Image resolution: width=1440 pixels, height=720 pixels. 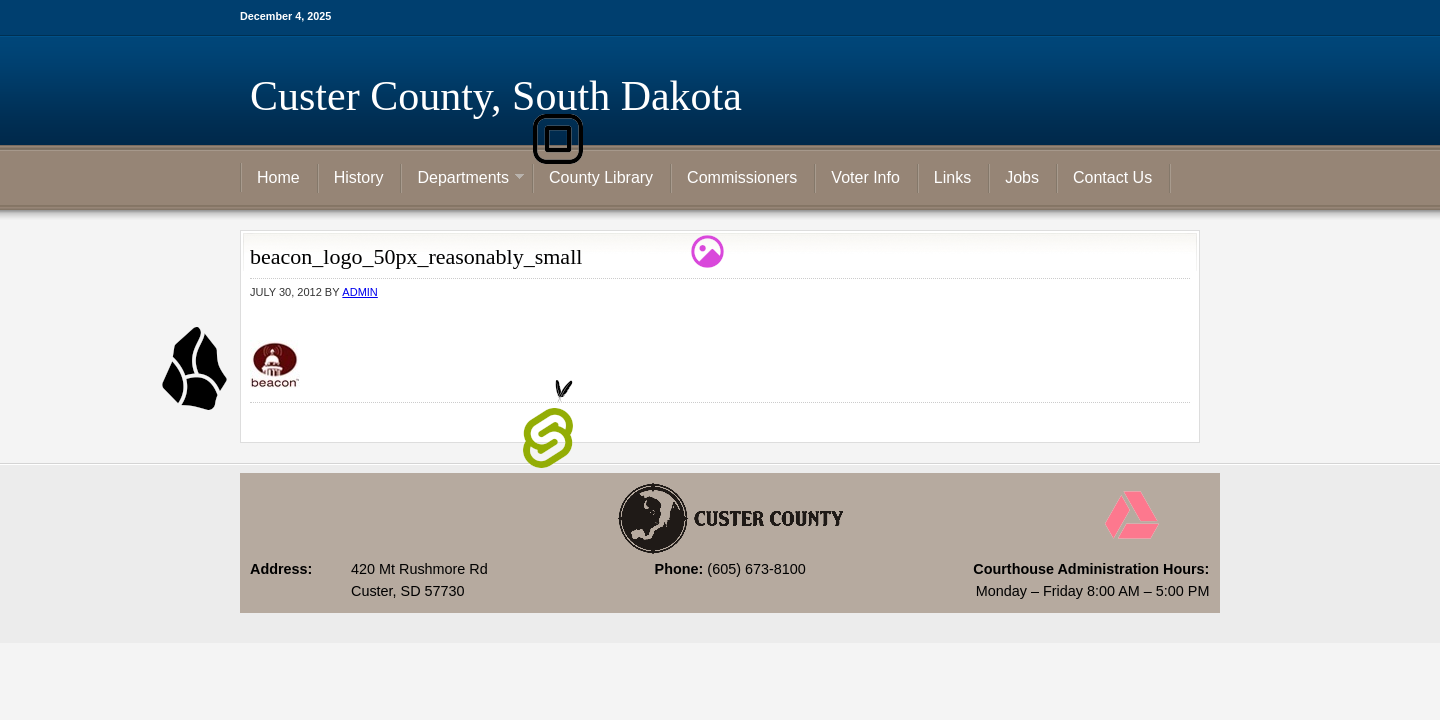 What do you see at coordinates (1132, 515) in the screenshot?
I see `open Google Drive` at bounding box center [1132, 515].